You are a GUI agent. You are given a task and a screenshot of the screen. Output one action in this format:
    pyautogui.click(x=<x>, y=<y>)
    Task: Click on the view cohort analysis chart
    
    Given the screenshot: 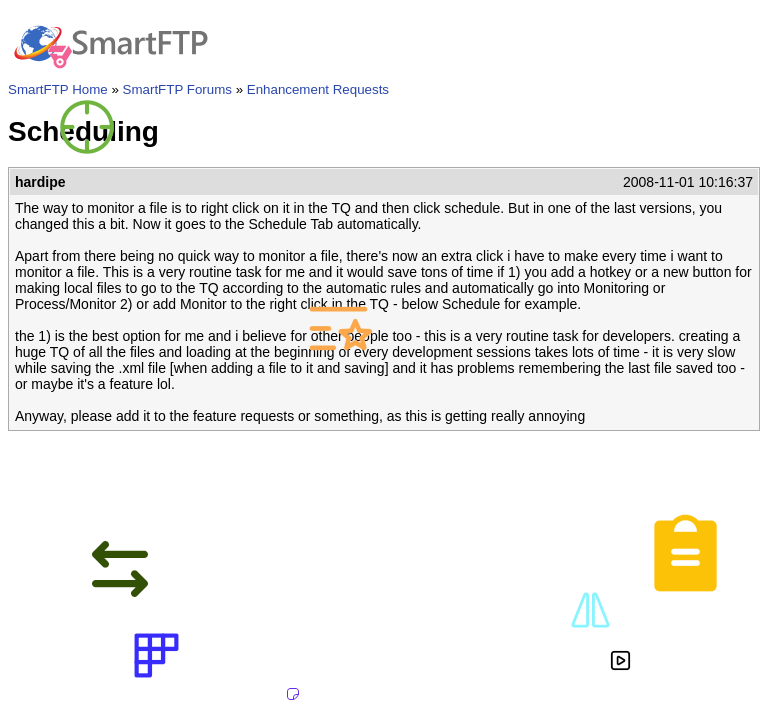 What is the action you would take?
    pyautogui.click(x=156, y=655)
    